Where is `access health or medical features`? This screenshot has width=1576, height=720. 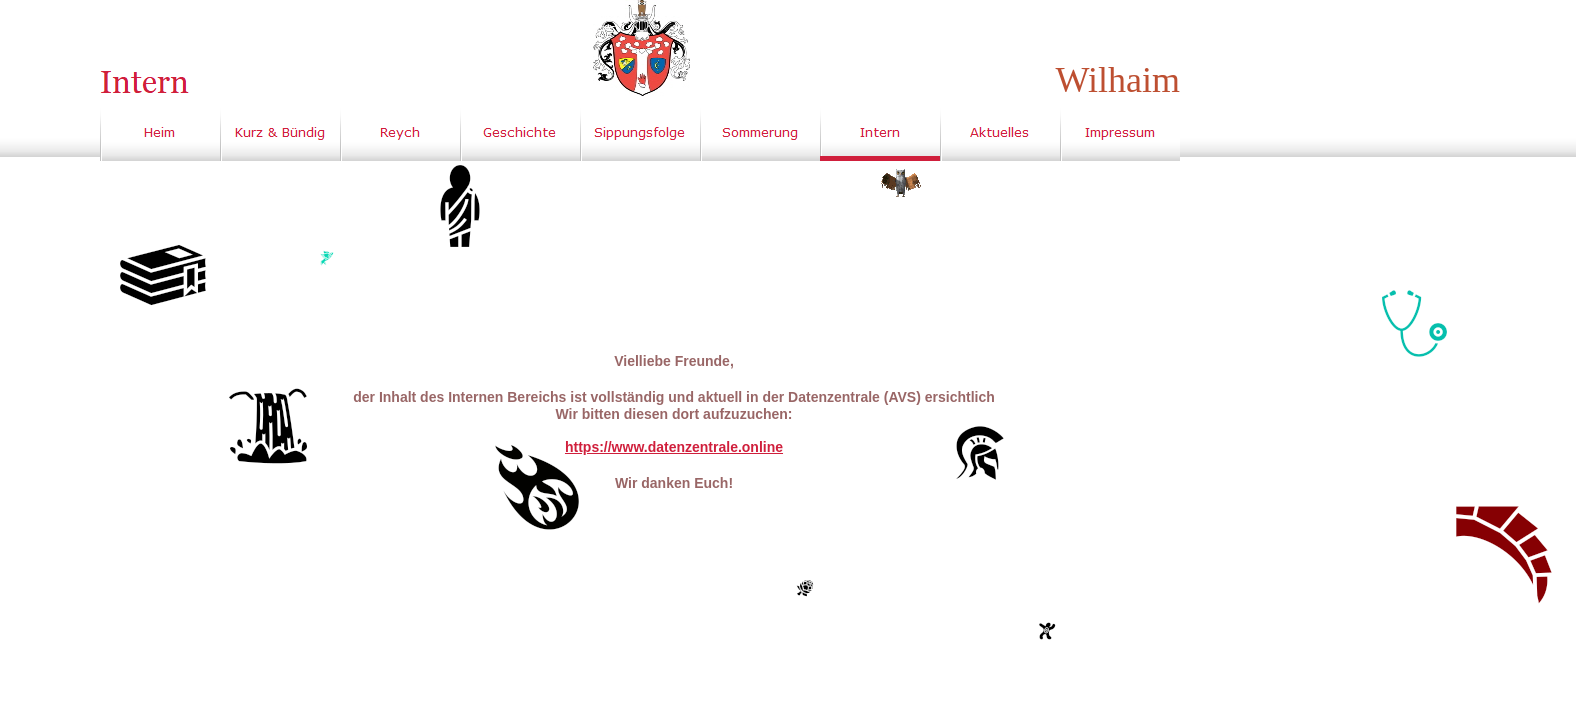 access health or medical features is located at coordinates (1414, 323).